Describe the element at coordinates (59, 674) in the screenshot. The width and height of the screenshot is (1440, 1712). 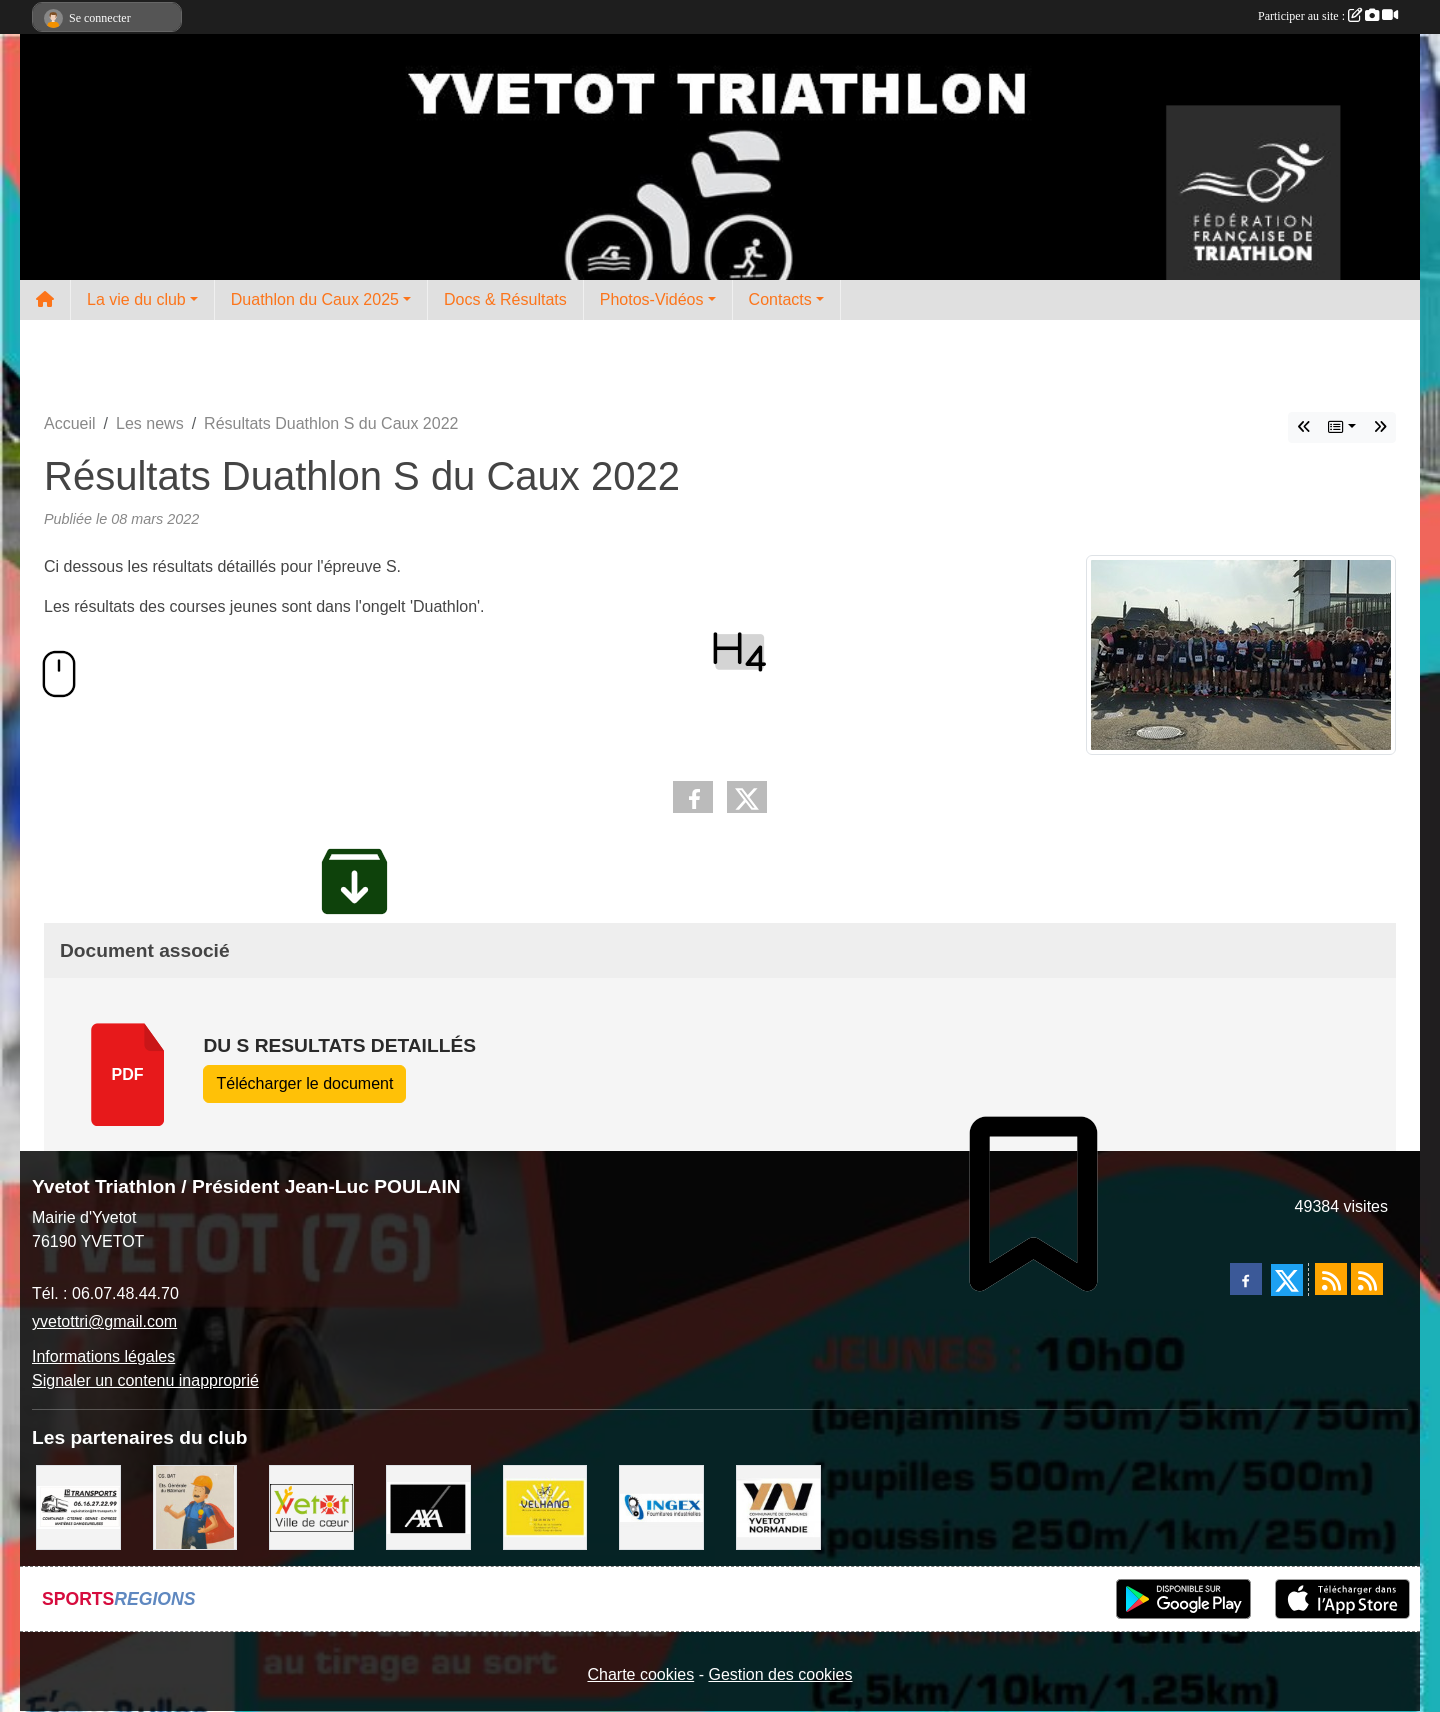
I see `mouse input device indicator` at that location.